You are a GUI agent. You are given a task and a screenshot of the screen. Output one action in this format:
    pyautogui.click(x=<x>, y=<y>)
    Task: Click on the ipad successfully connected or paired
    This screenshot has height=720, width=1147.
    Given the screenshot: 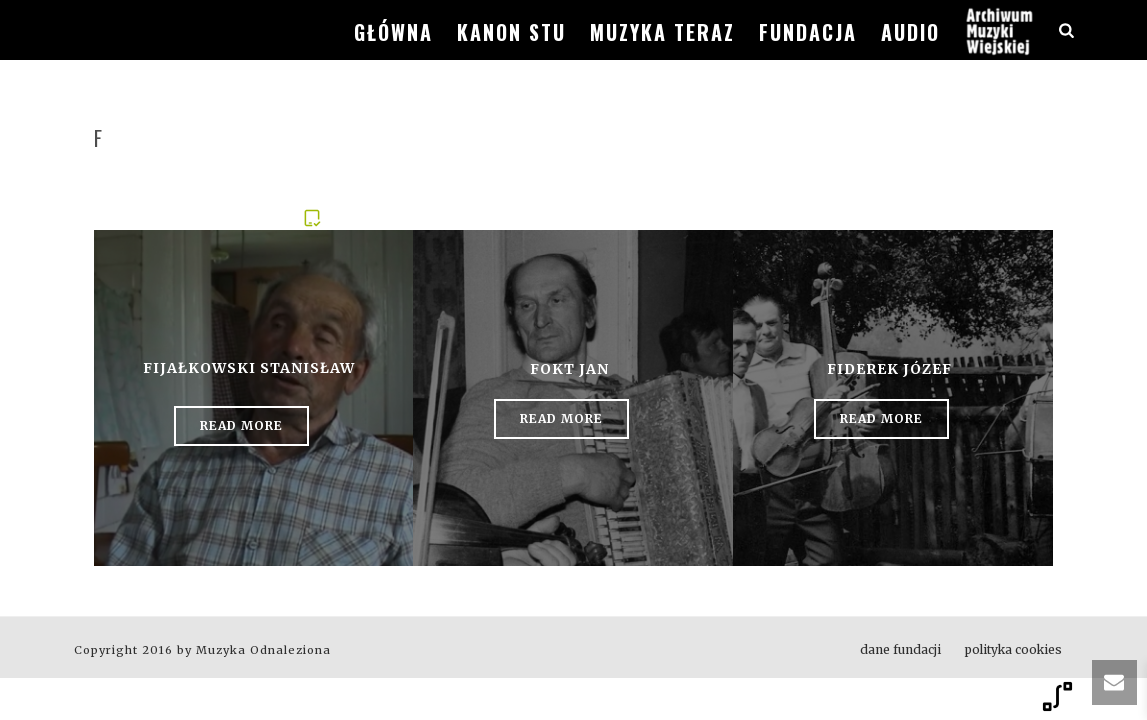 What is the action you would take?
    pyautogui.click(x=312, y=218)
    